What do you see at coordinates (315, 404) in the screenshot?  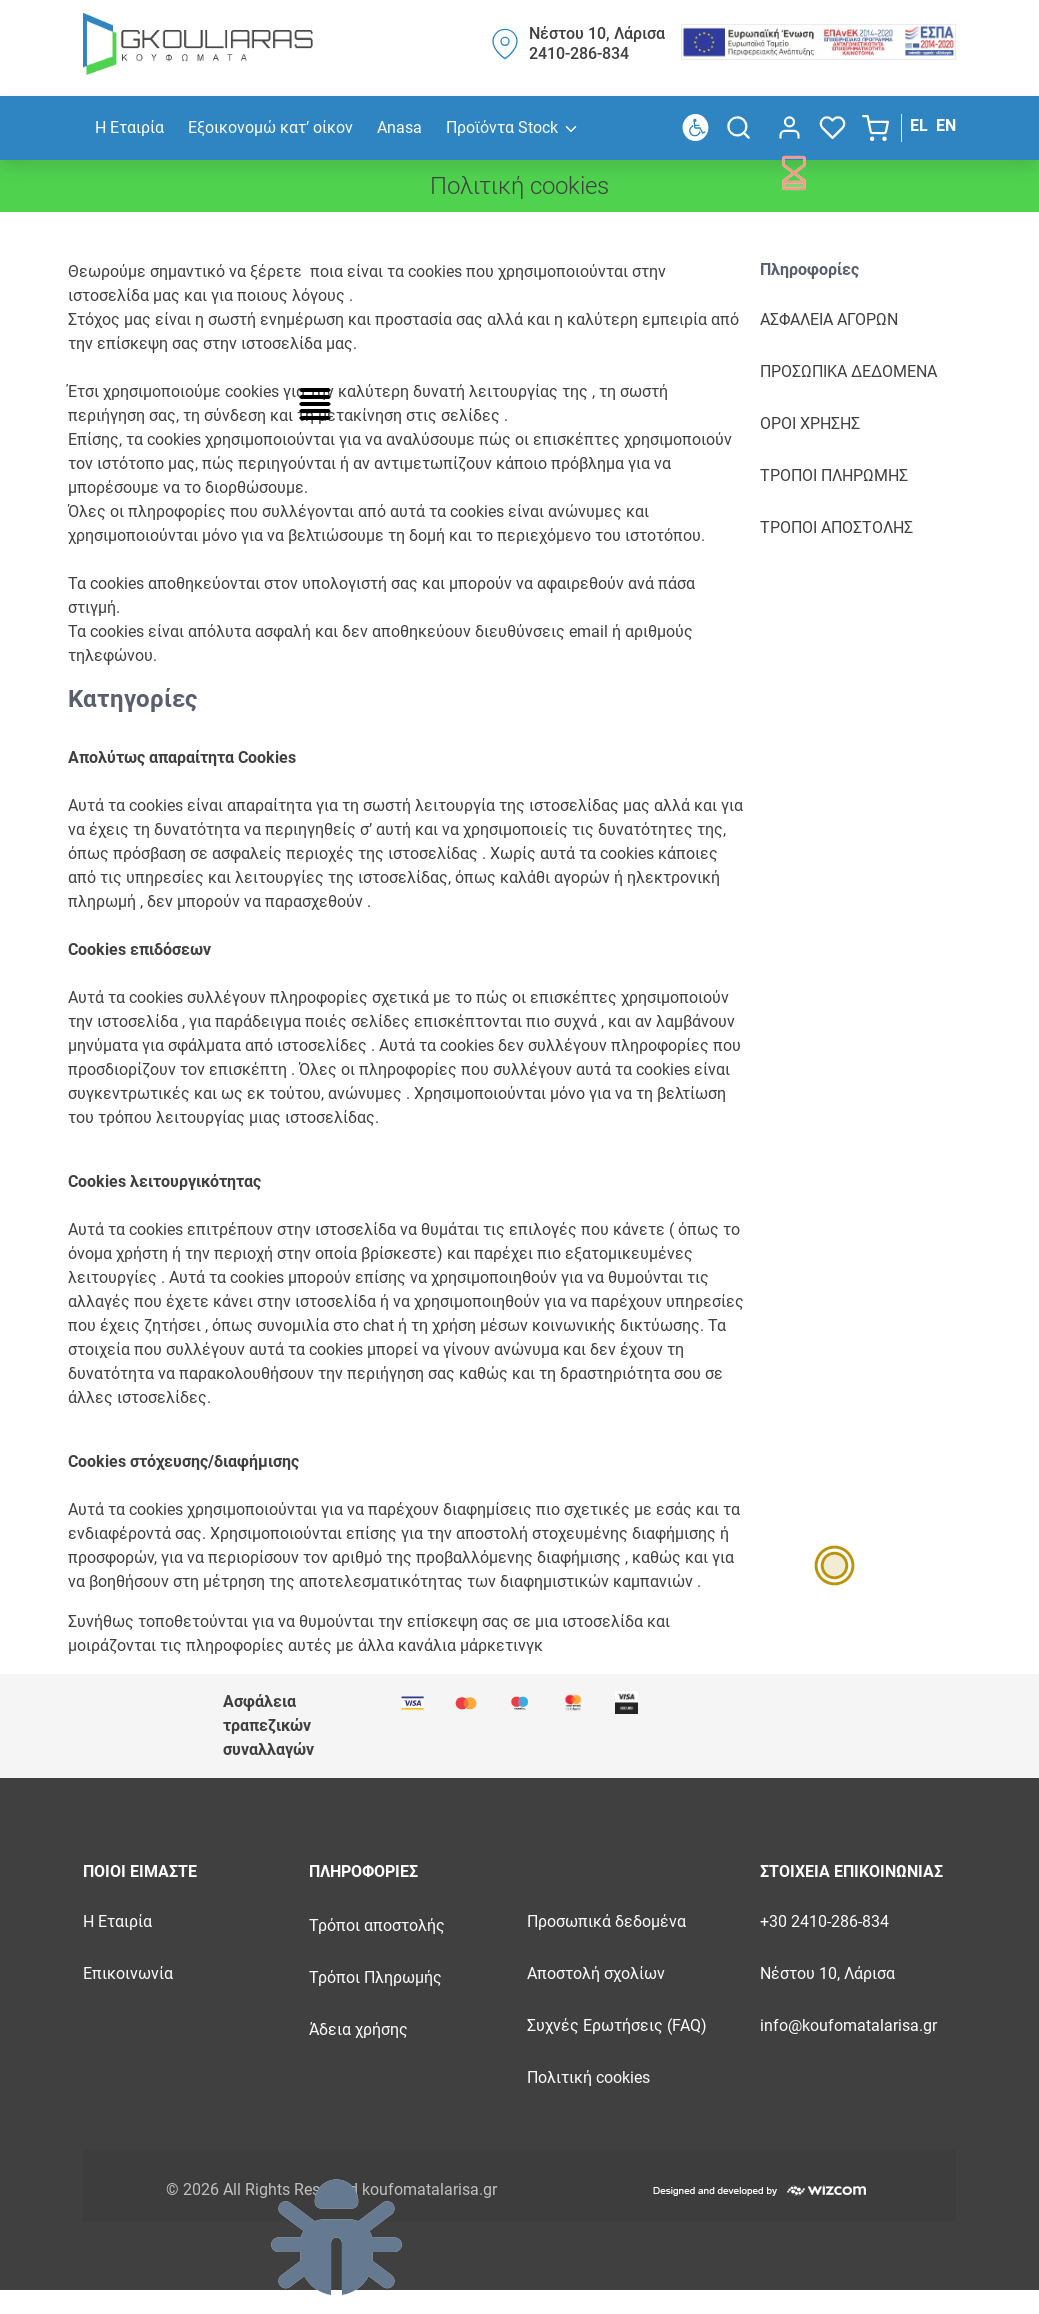 I see `justify text alignment` at bounding box center [315, 404].